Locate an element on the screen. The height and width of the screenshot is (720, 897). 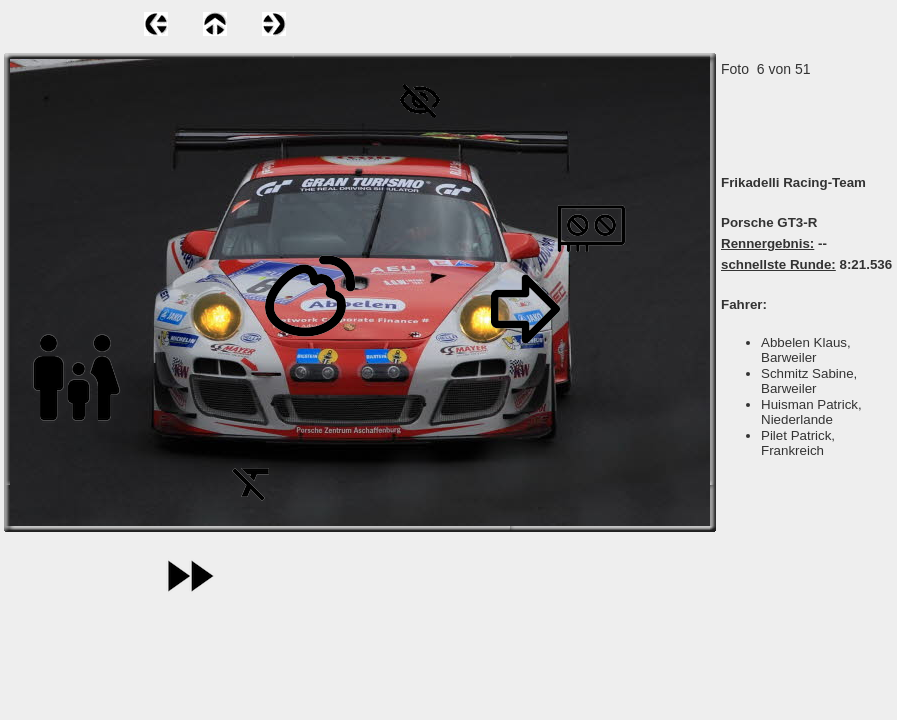
skip forward in media playback is located at coordinates (189, 576).